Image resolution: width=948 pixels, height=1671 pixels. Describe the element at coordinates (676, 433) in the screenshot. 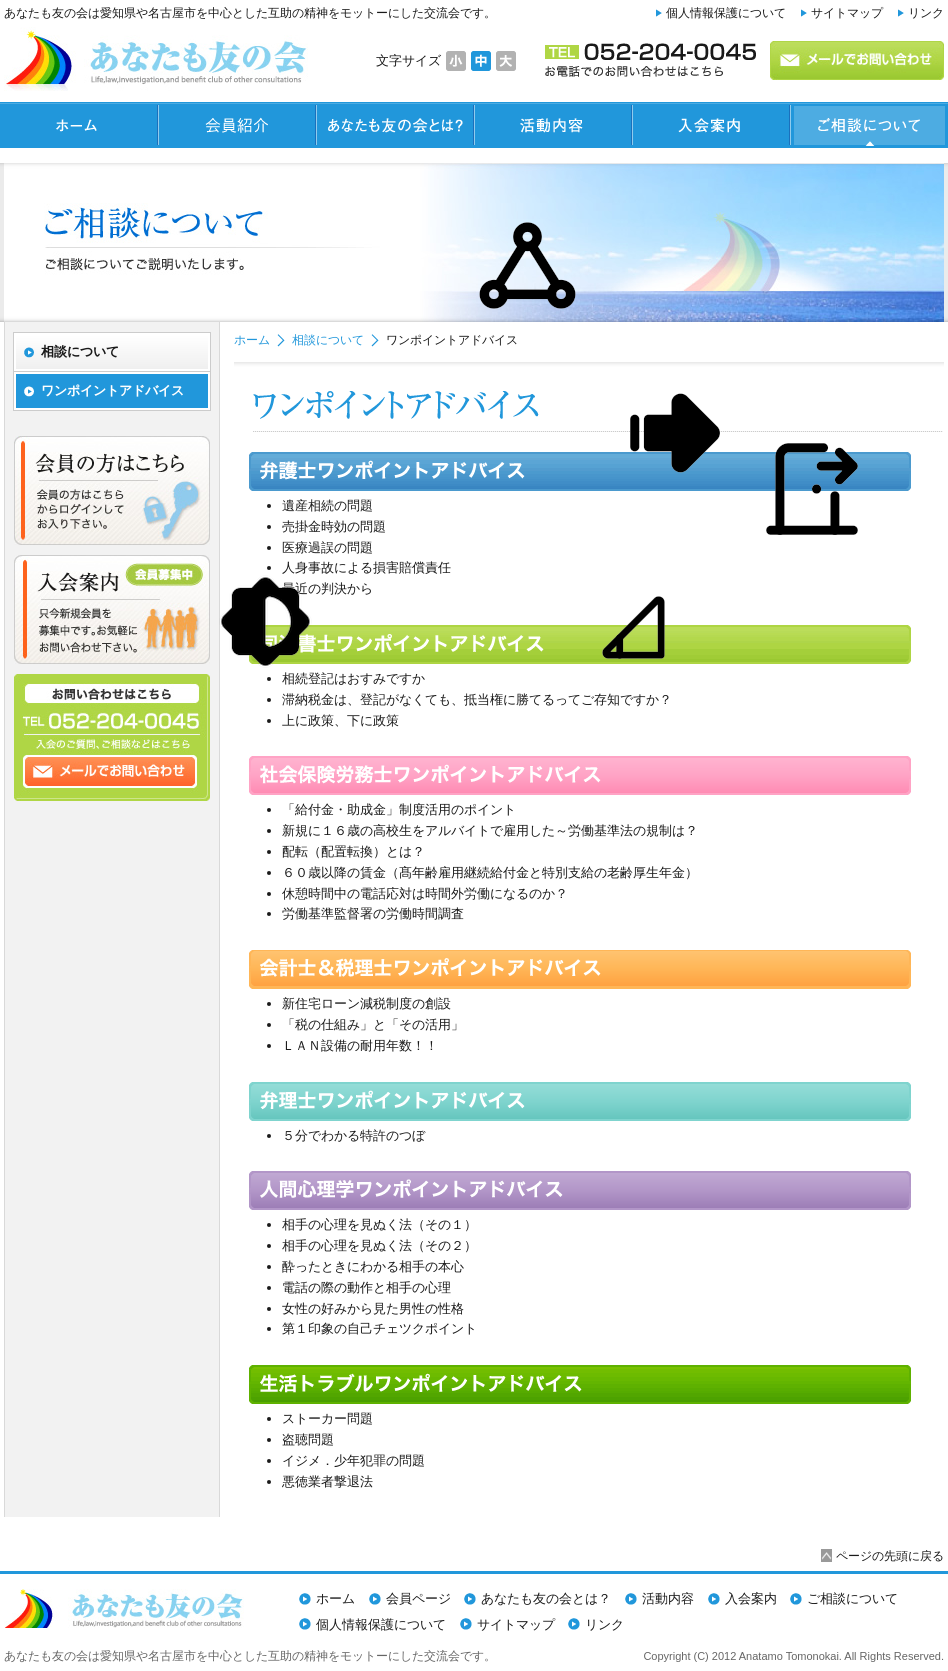

I see `skip to end or last item` at that location.